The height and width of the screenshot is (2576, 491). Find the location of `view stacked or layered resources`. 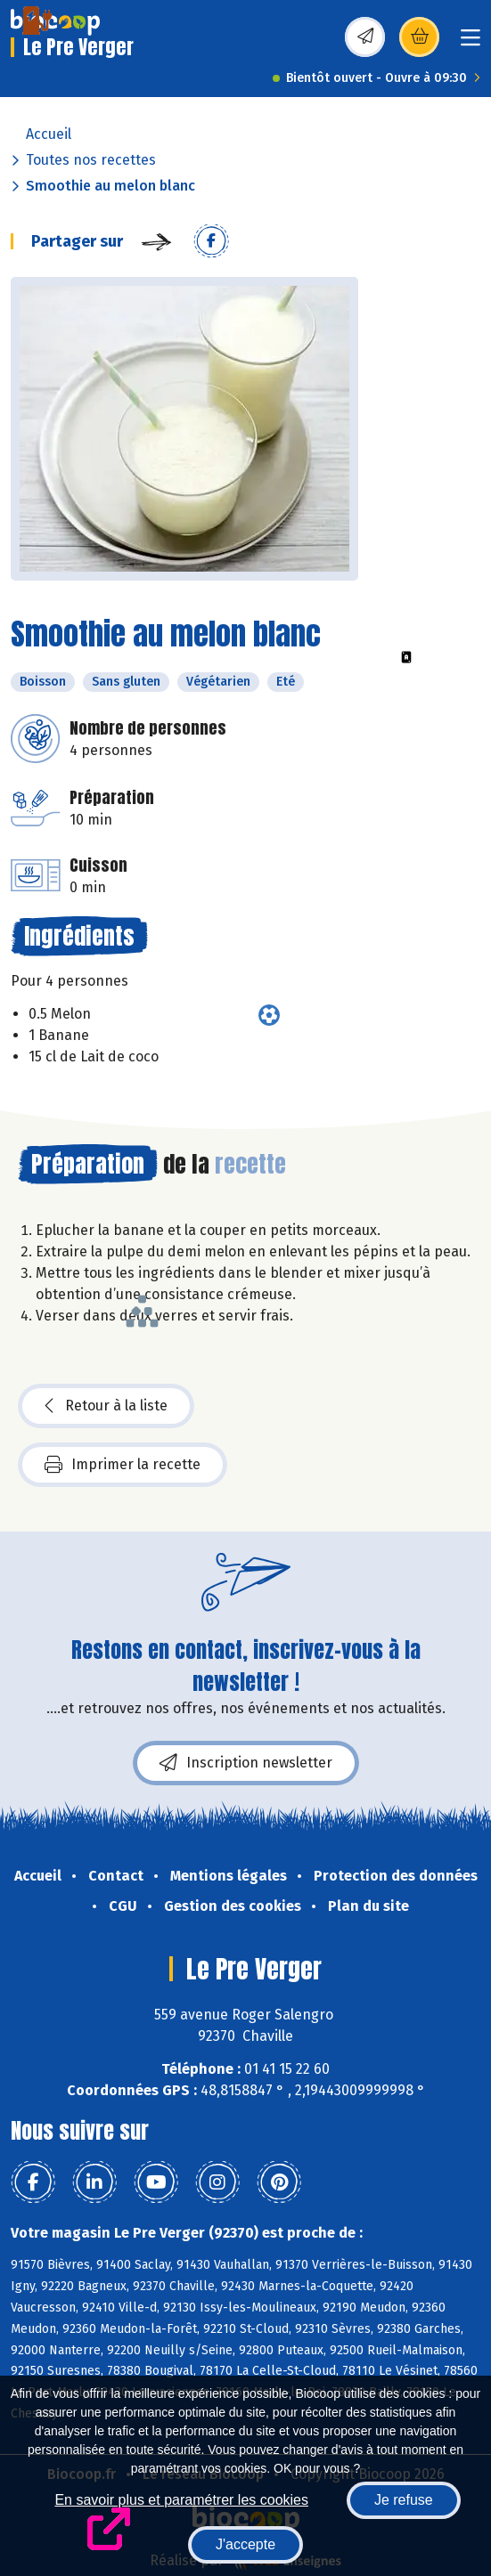

view stacked or layered resources is located at coordinates (142, 1311).